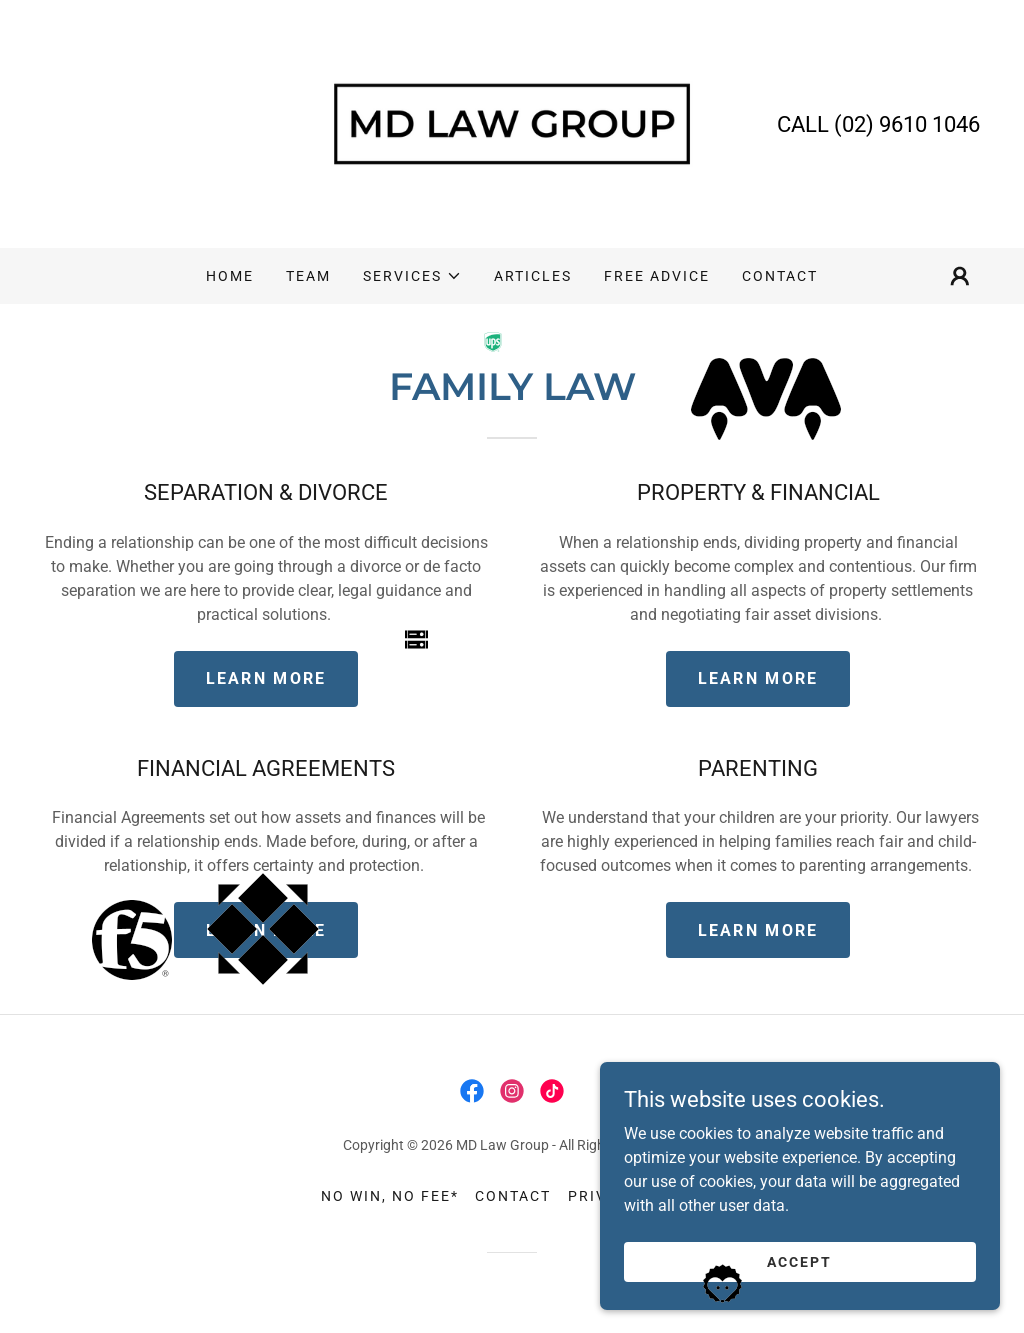 This screenshot has width=1024, height=1333. Describe the element at coordinates (132, 940) in the screenshot. I see `F5 Networks company logo` at that location.